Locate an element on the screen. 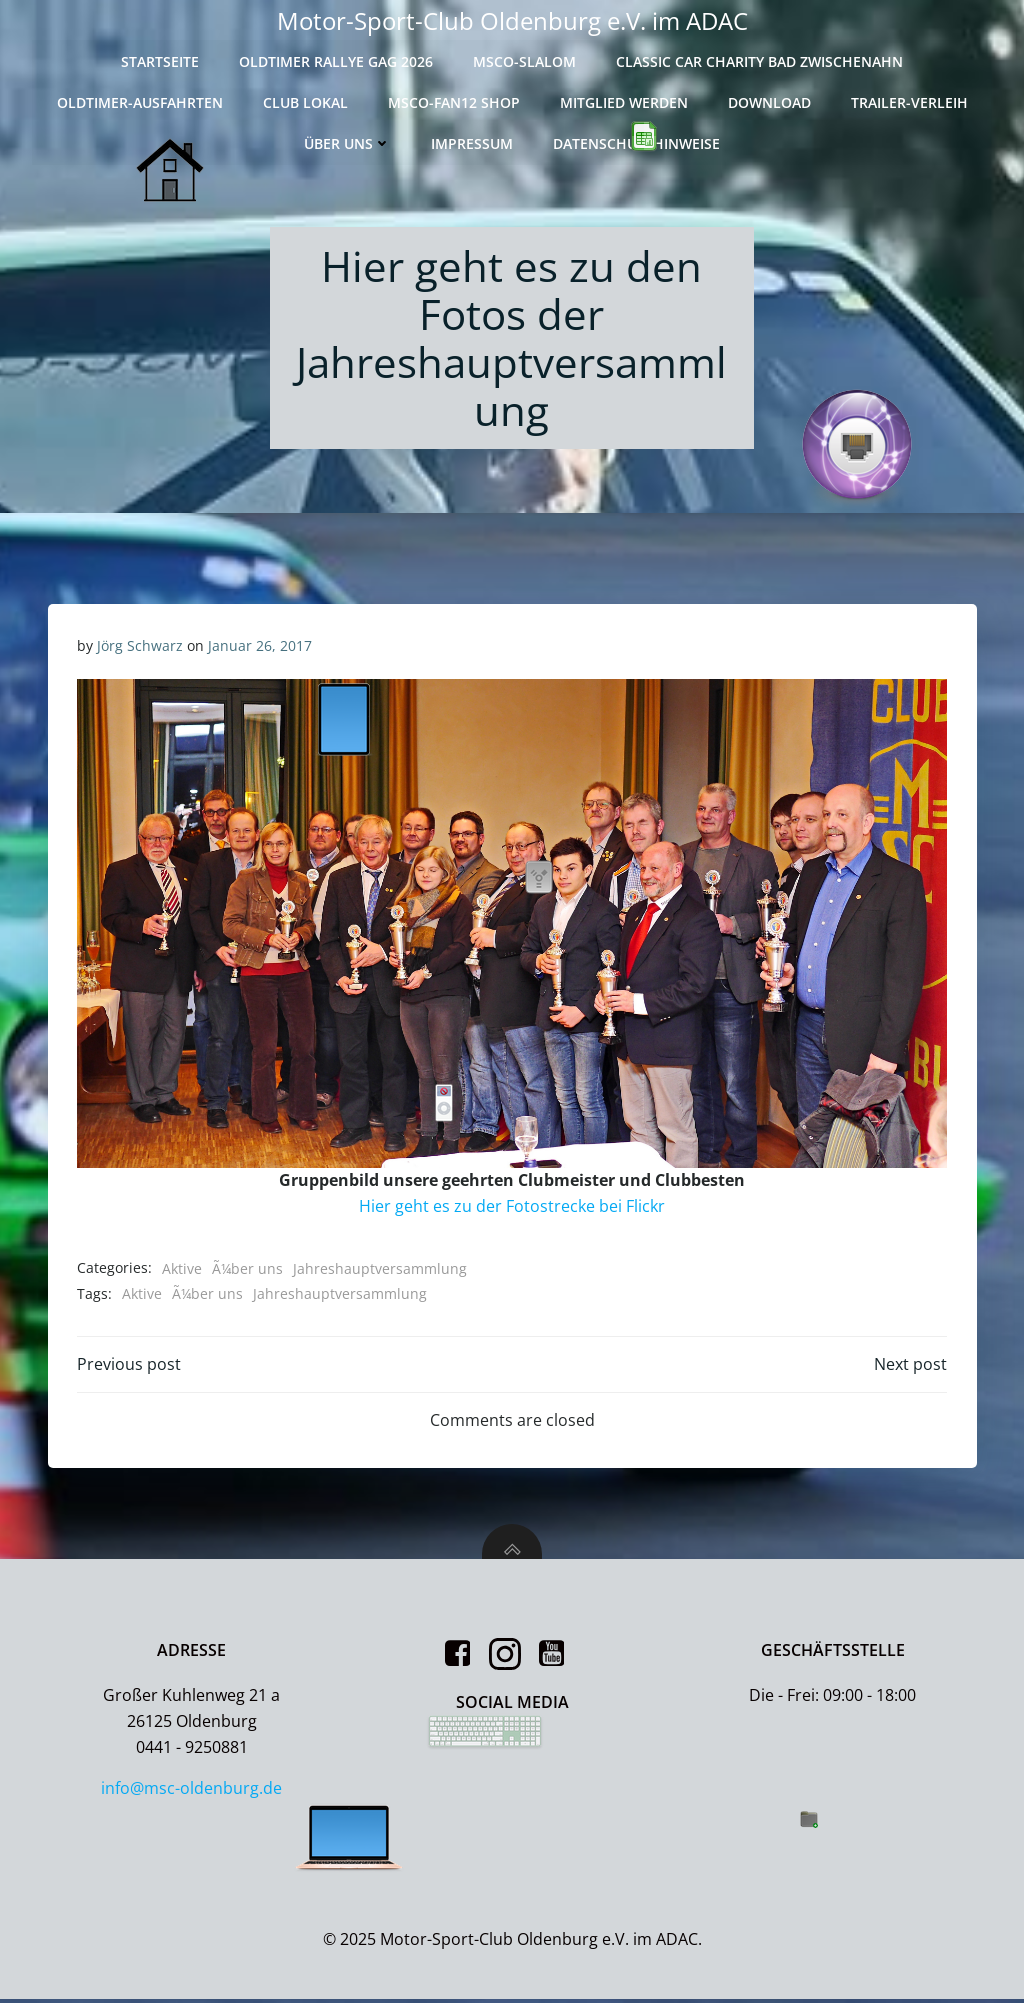 This screenshot has width=1024, height=2003. bluetooth keyboard connected successfully is located at coordinates (485, 1731).